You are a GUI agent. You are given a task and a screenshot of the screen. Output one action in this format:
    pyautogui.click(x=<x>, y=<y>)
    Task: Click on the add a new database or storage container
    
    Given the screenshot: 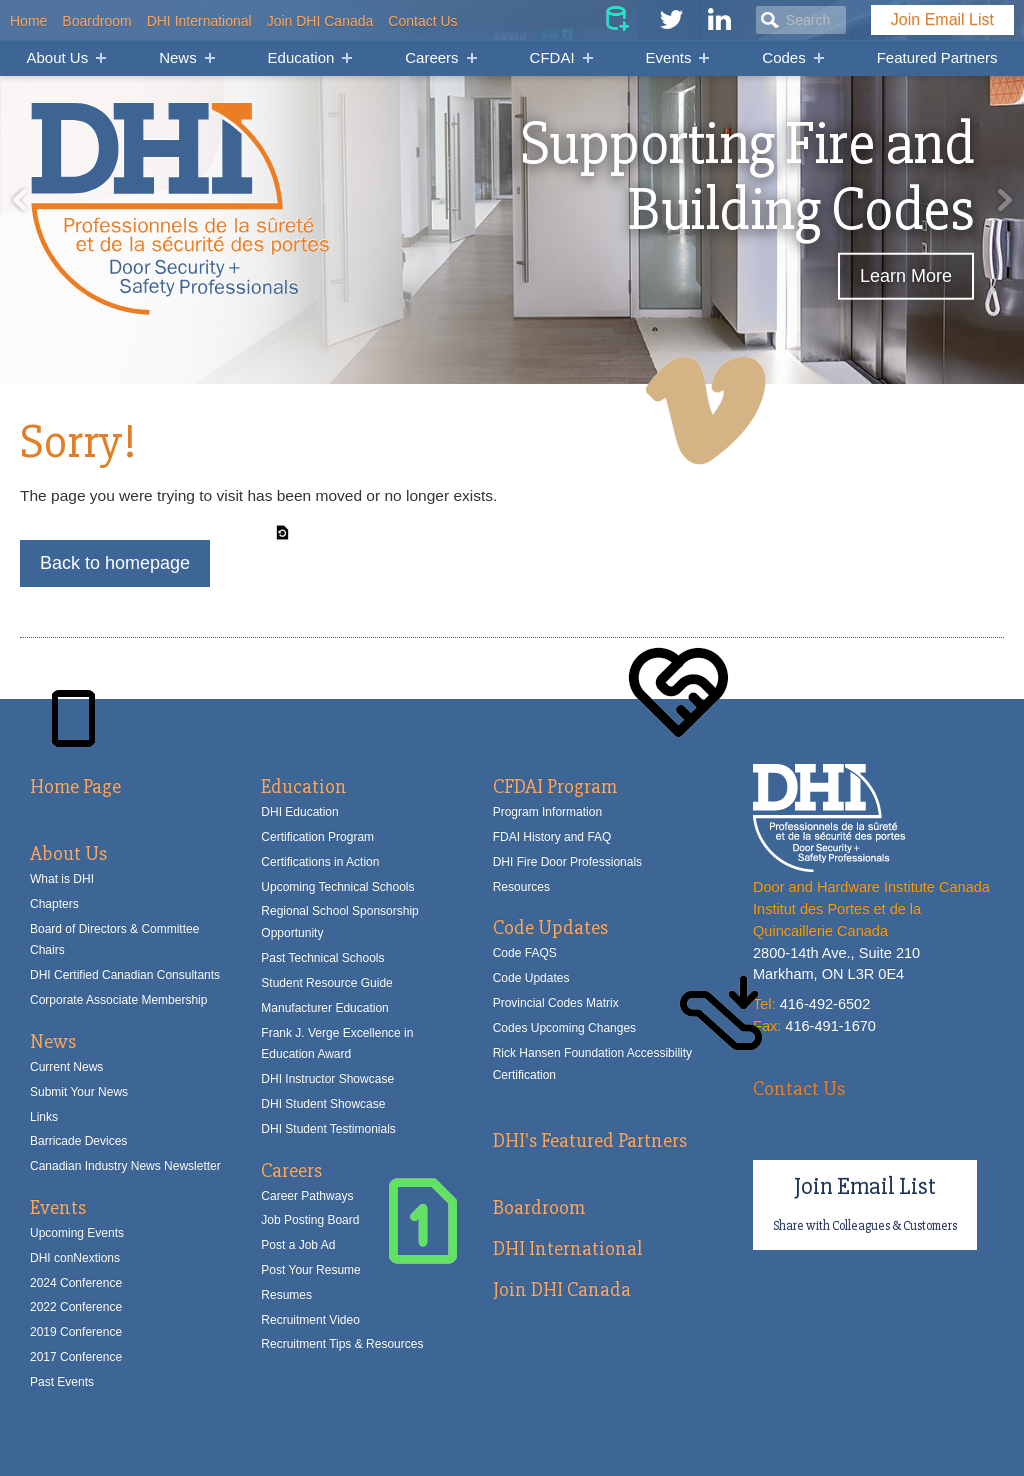 What is the action you would take?
    pyautogui.click(x=616, y=18)
    